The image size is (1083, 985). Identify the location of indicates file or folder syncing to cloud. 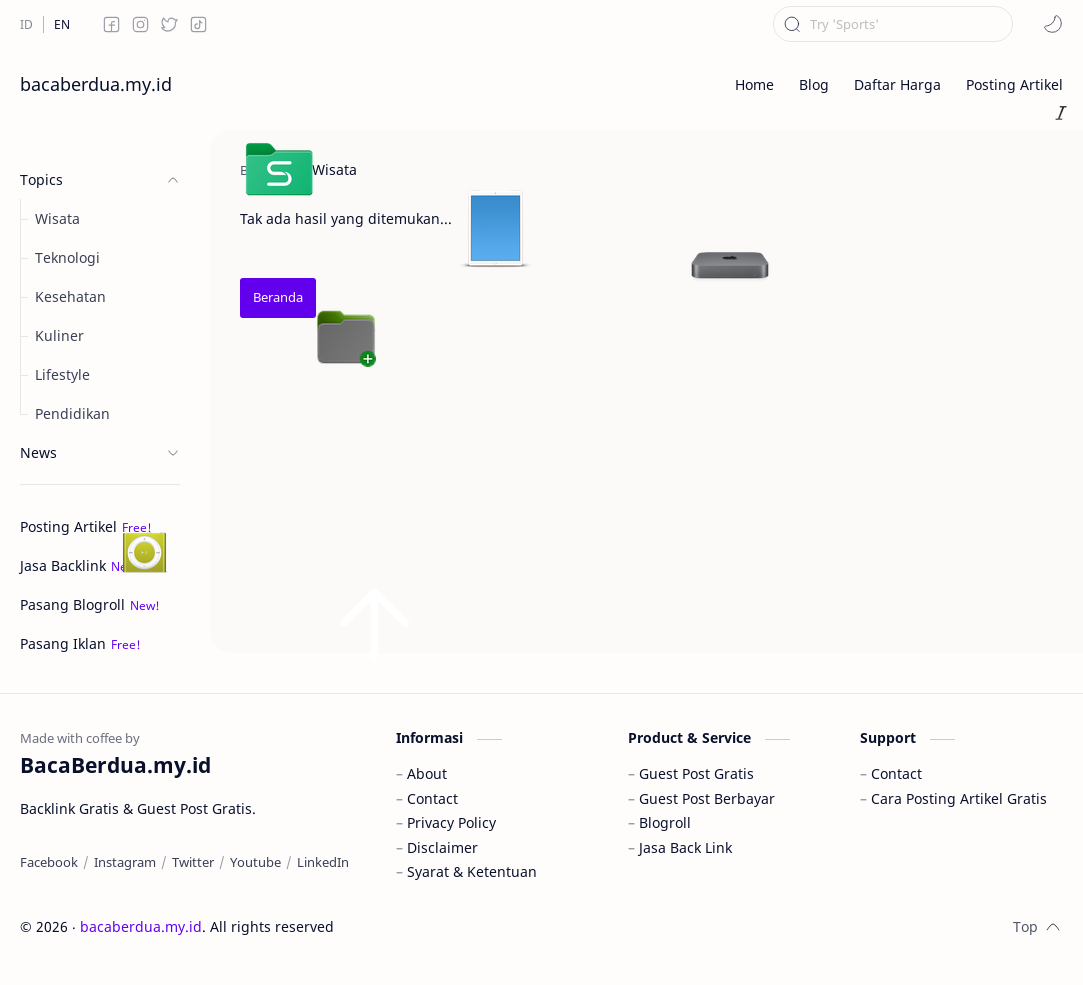
(374, 624).